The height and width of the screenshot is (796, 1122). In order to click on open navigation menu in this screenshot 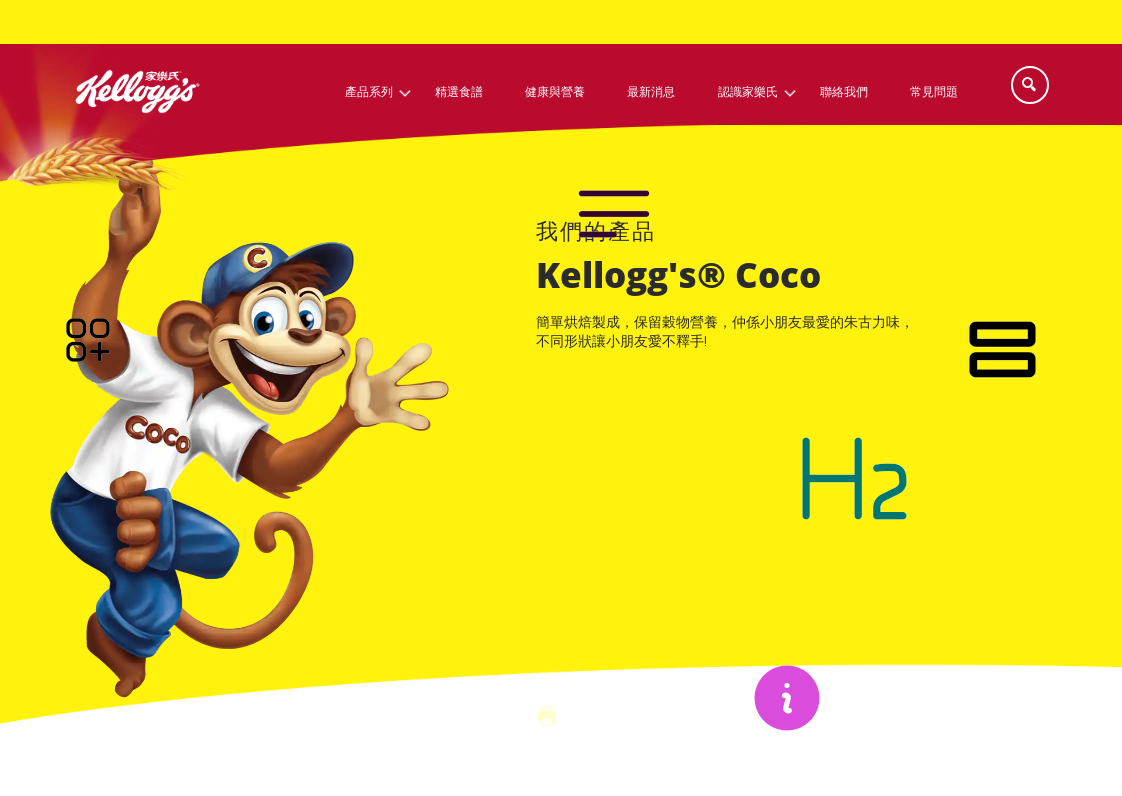, I will do `click(614, 214)`.